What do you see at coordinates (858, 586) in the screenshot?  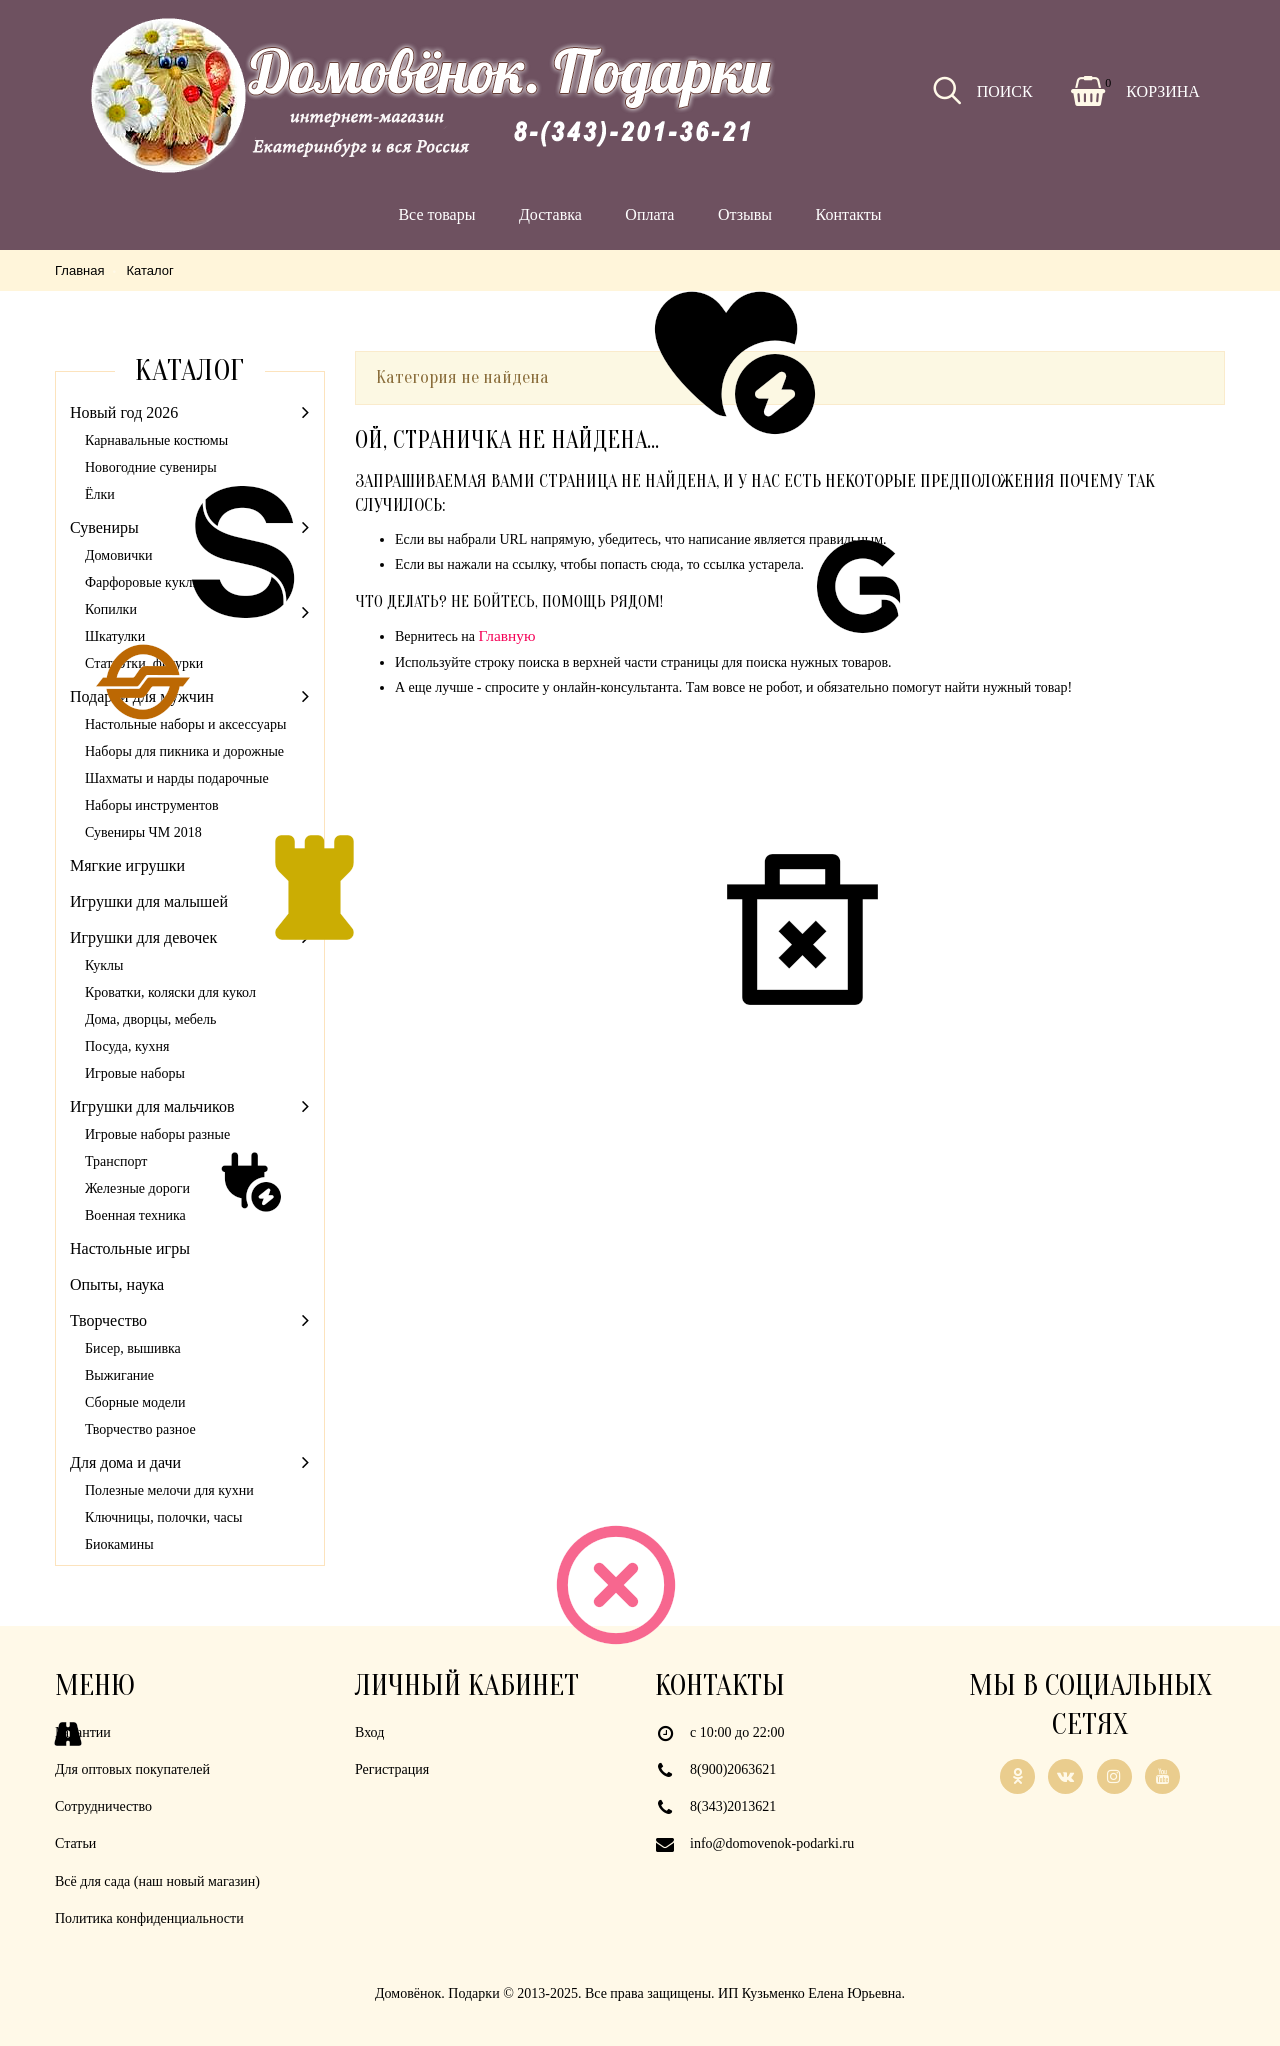 I see `Gofore company logo` at bounding box center [858, 586].